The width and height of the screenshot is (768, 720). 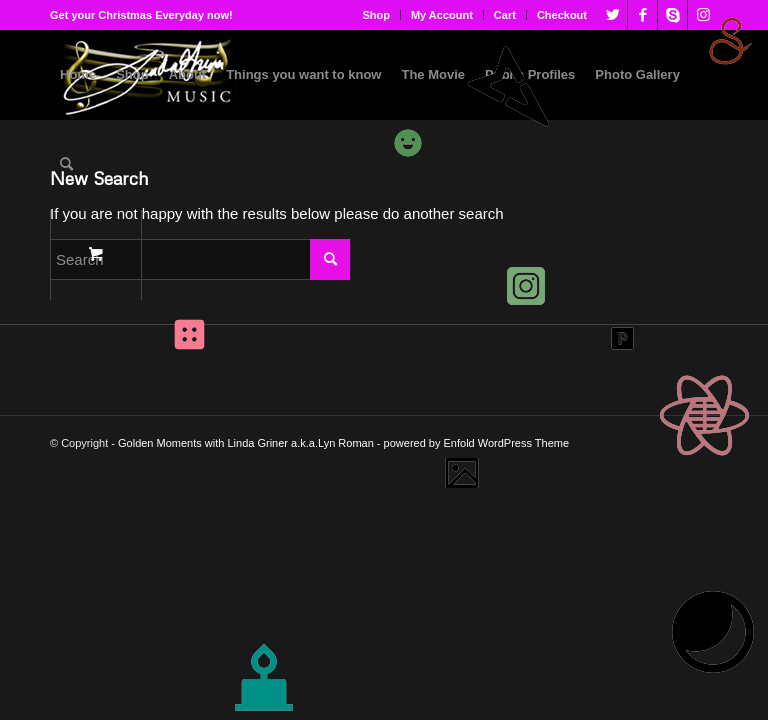 I want to click on shoelace web components library logo, so click(x=730, y=41).